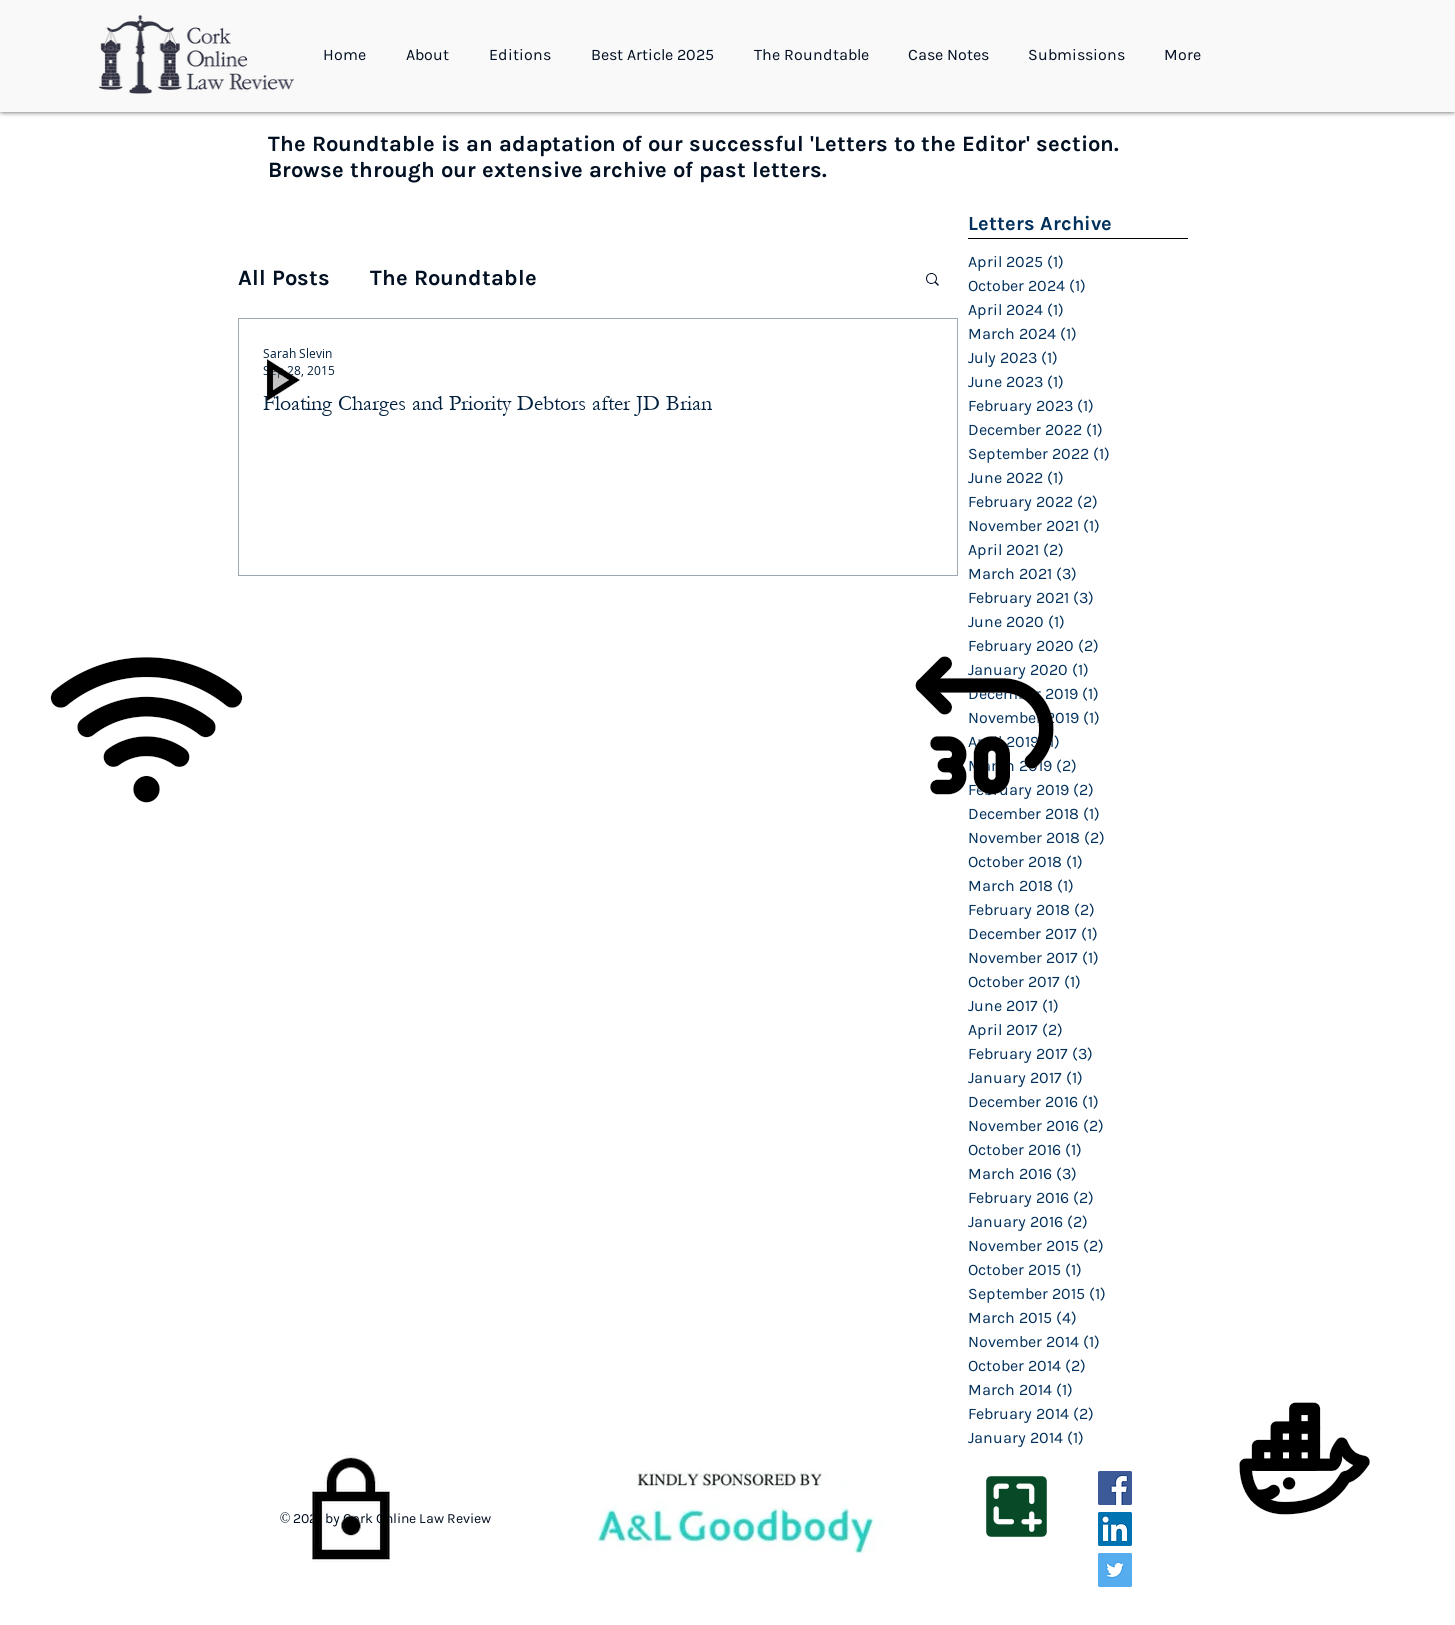  What do you see at coordinates (1301, 1458) in the screenshot?
I see `docker container management` at bounding box center [1301, 1458].